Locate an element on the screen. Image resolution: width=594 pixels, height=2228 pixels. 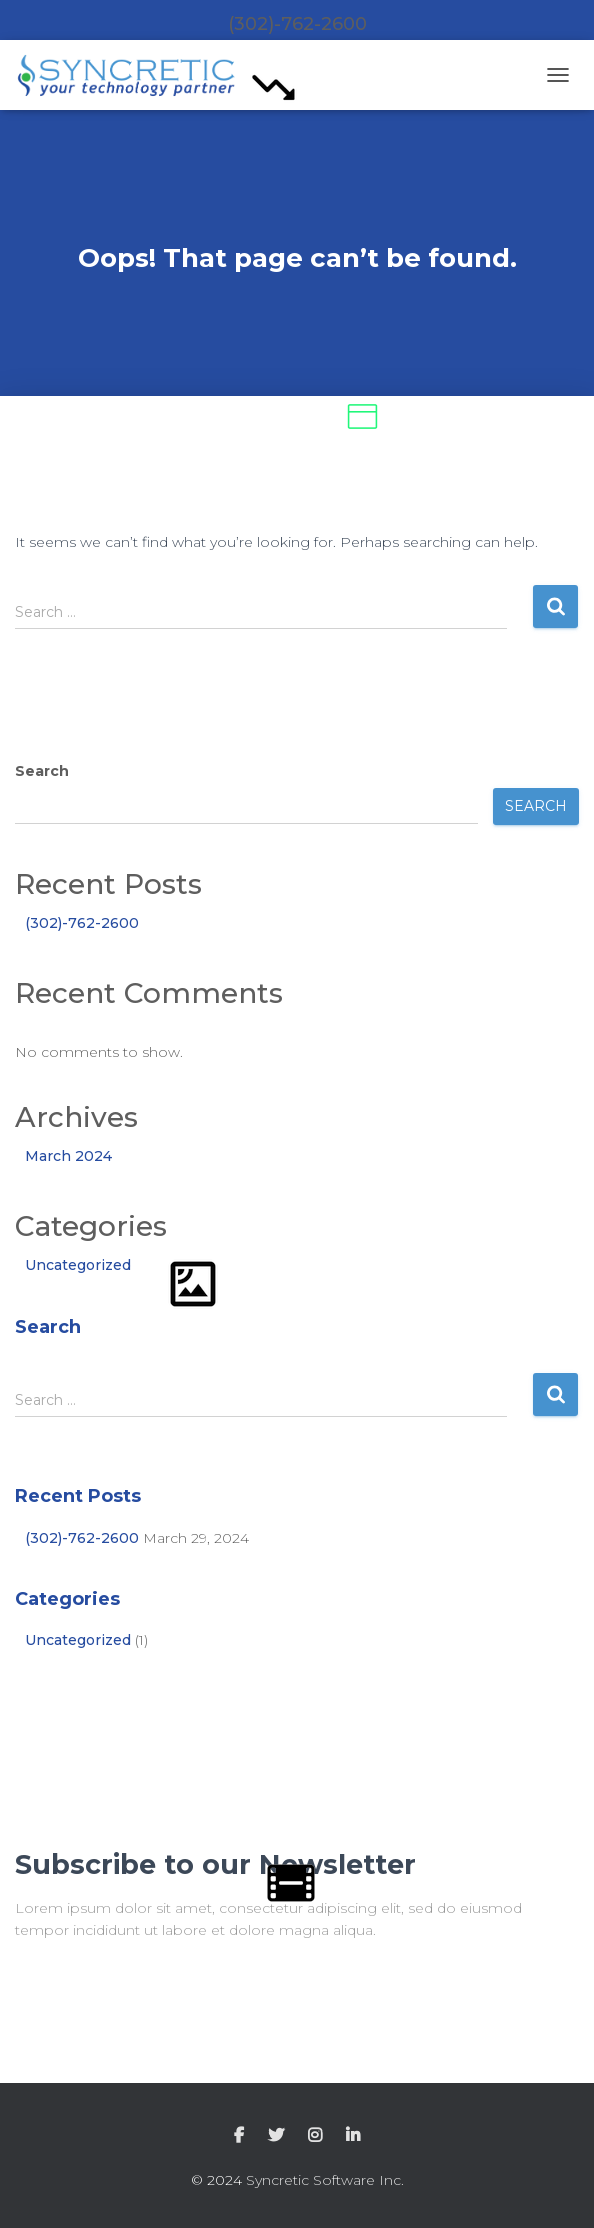
access video or movie content is located at coordinates (291, 1883).